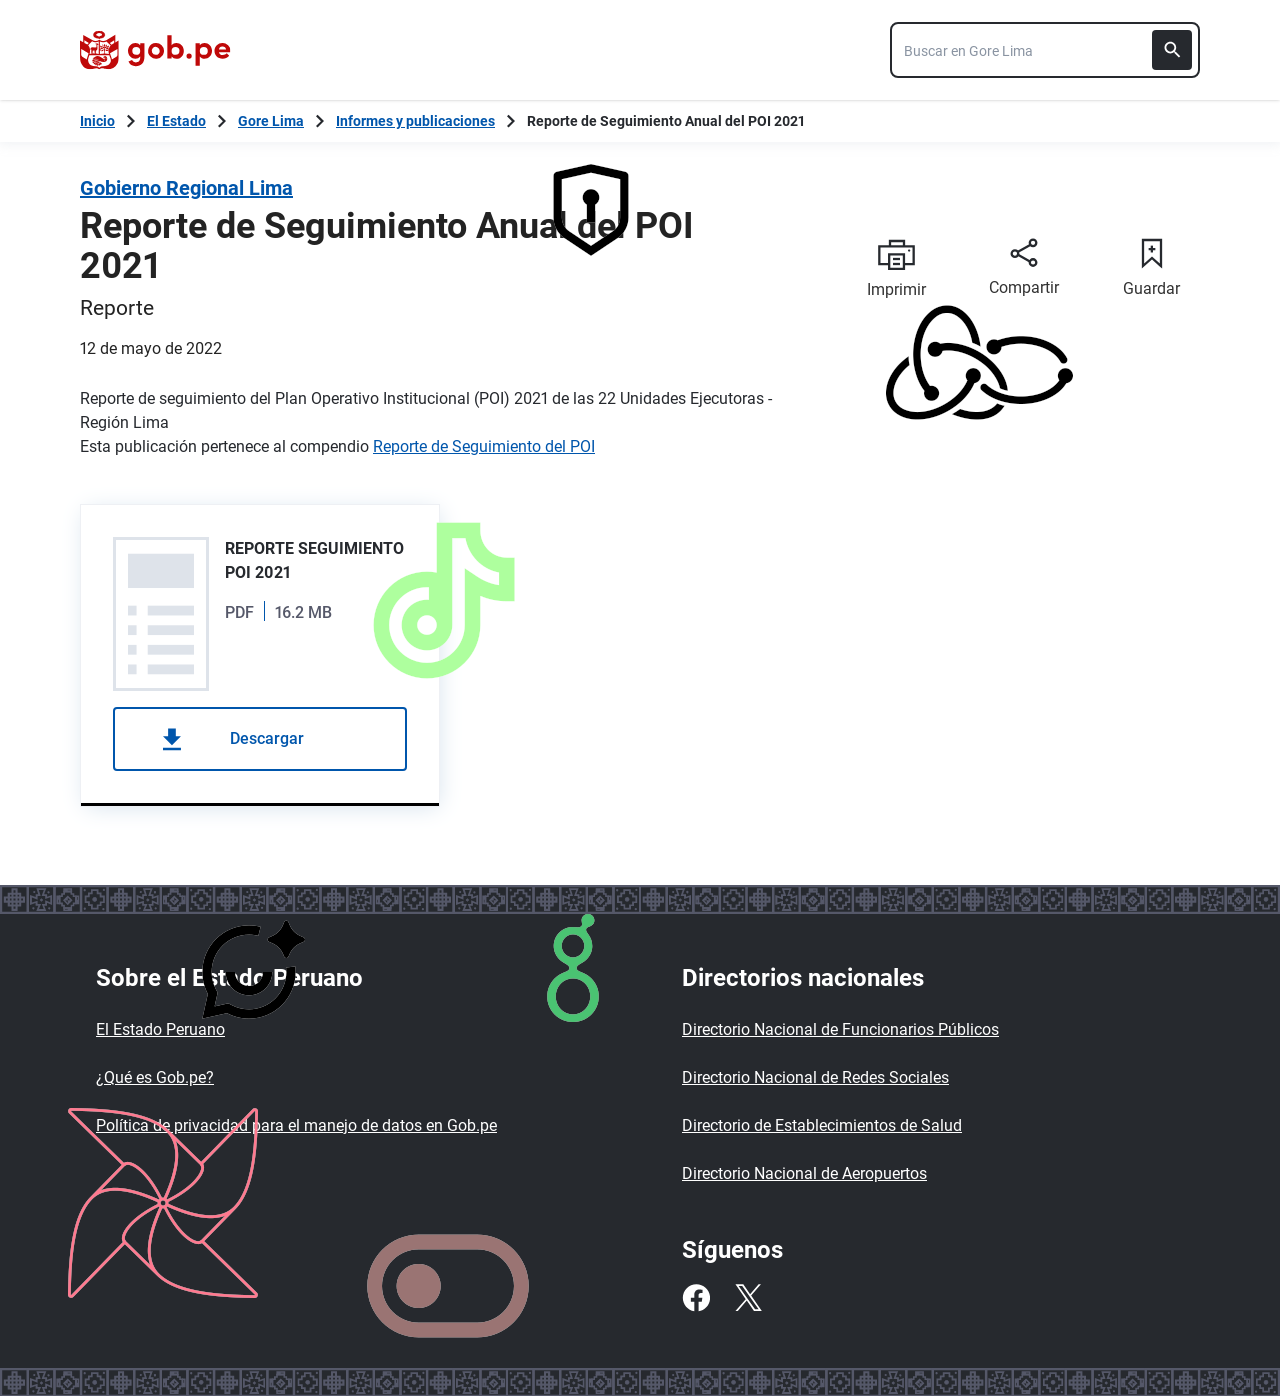  I want to click on start a conversation with AI assistant, so click(249, 972).